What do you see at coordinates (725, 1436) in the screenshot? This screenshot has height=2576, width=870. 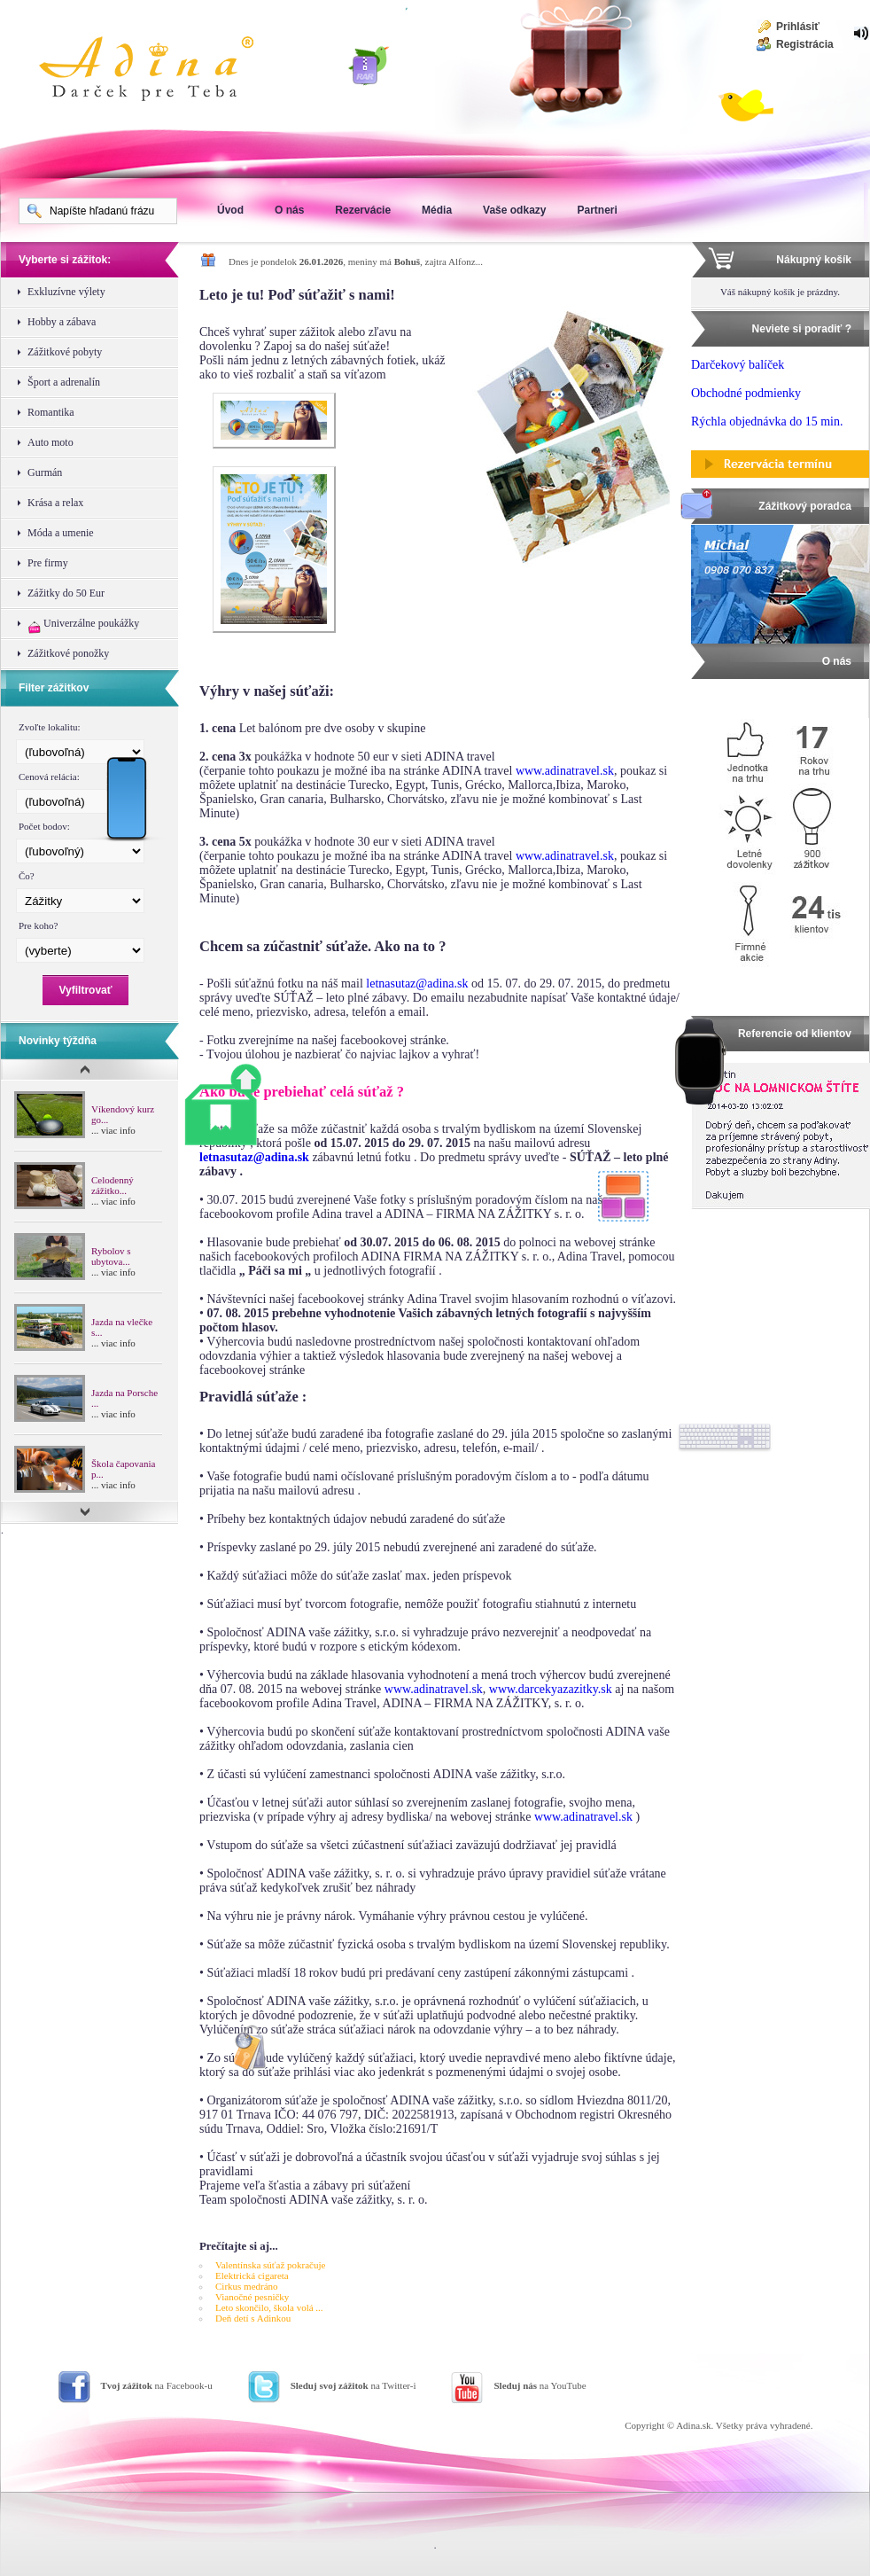 I see `connect a bluetooth keyboard` at bounding box center [725, 1436].